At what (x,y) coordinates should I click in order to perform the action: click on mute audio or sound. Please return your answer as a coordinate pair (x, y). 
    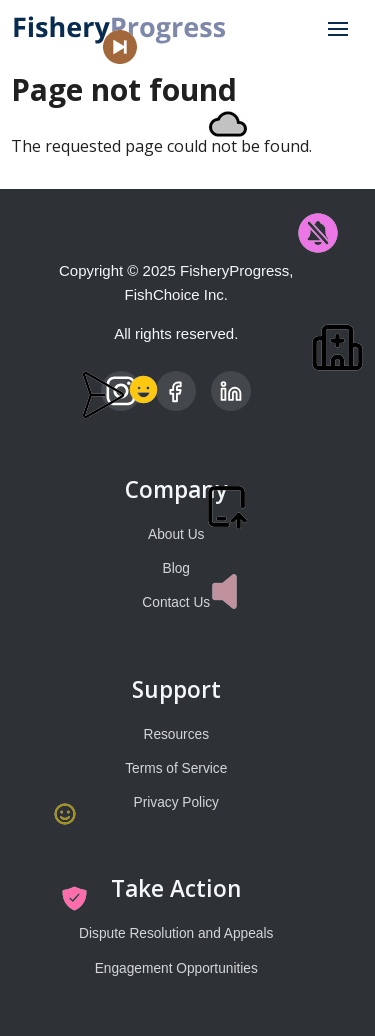
    Looking at the image, I should click on (224, 591).